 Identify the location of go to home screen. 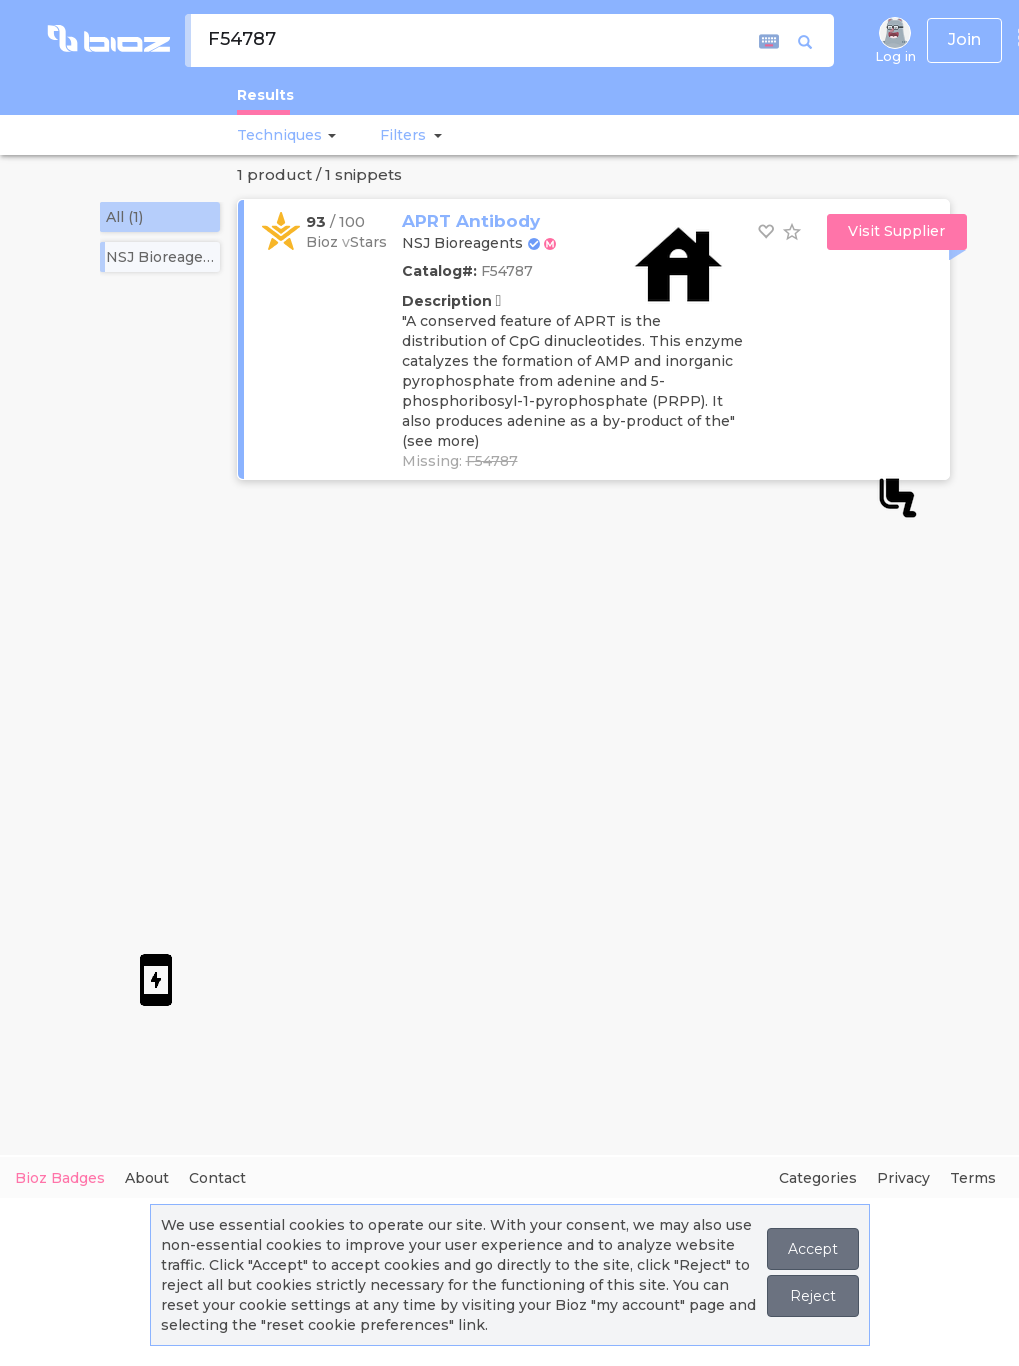
(678, 266).